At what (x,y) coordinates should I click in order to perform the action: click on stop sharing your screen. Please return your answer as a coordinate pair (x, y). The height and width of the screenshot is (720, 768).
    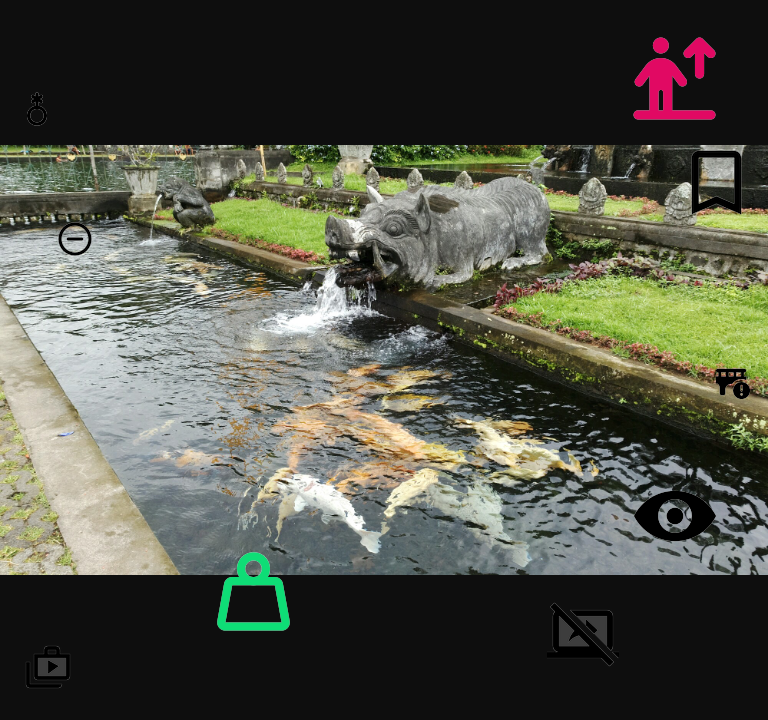
    Looking at the image, I should click on (583, 634).